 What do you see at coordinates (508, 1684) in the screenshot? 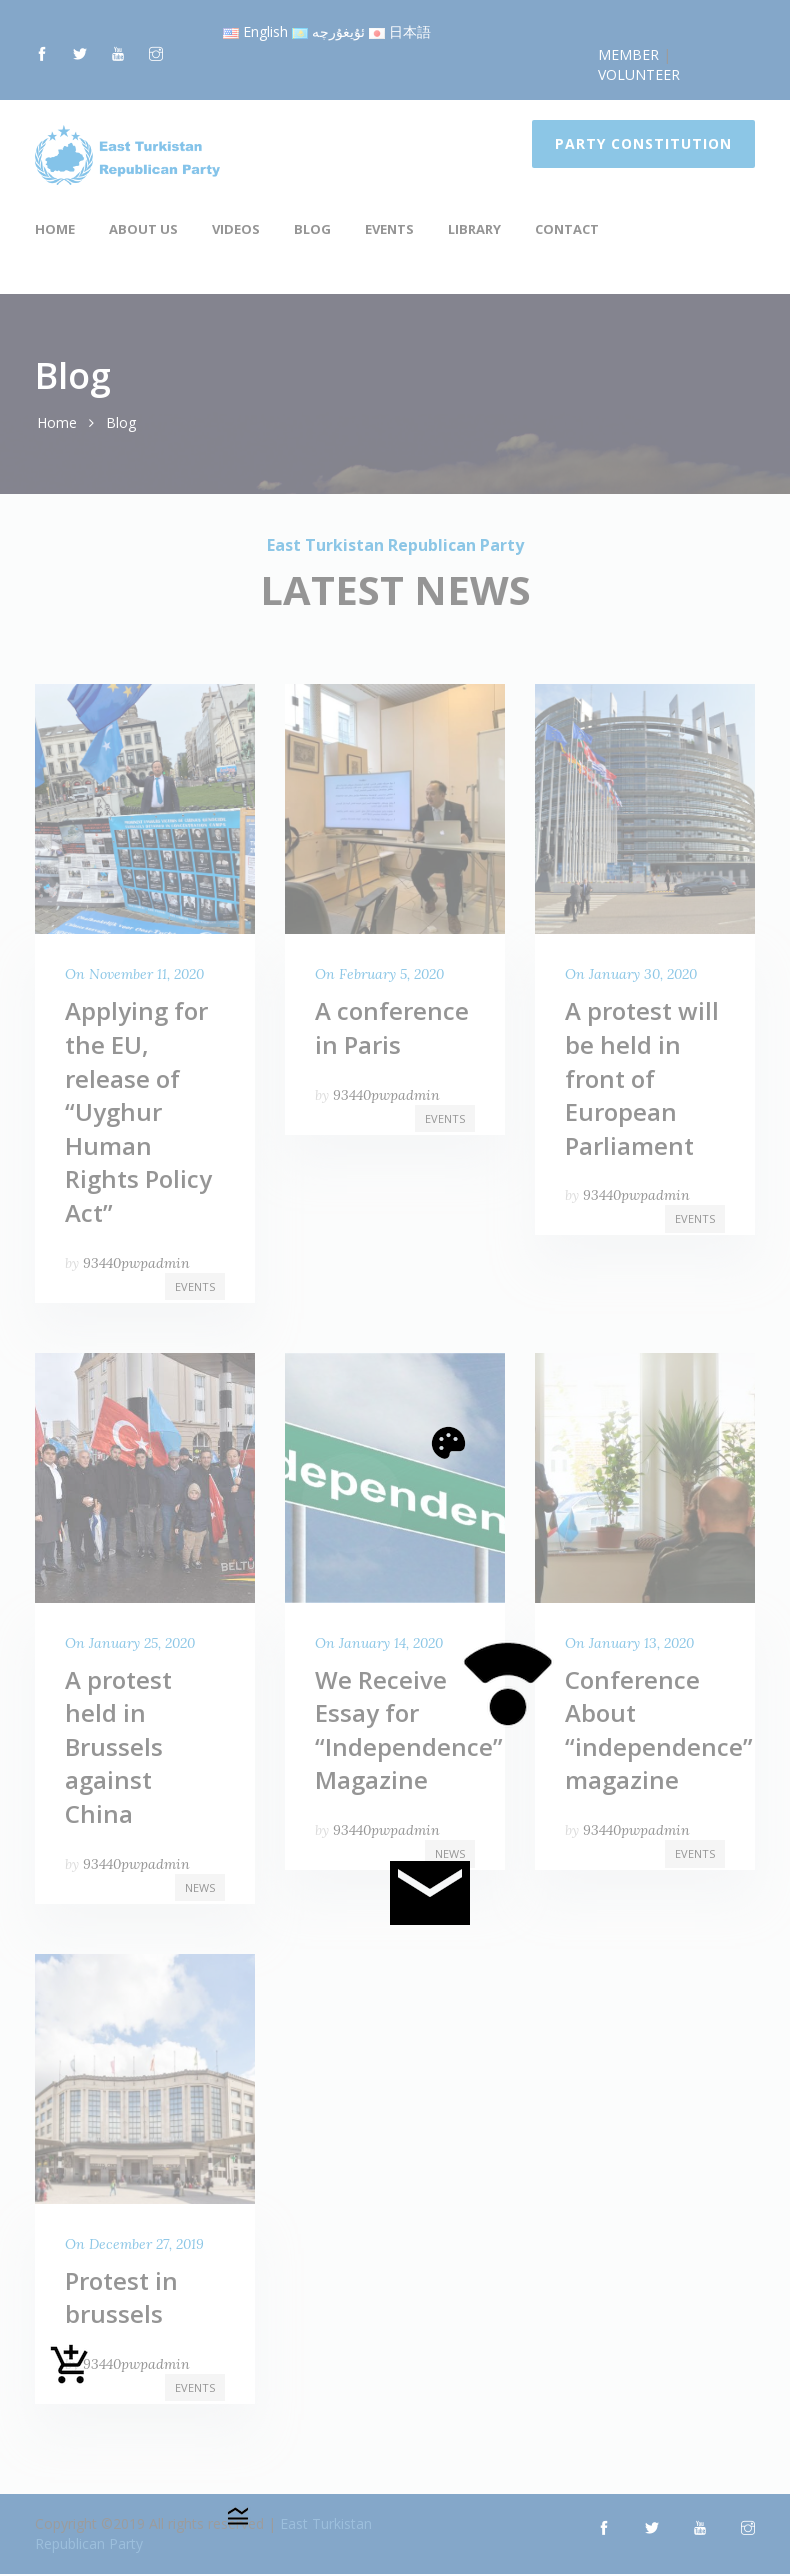
I see `calibrate your device's compass` at bounding box center [508, 1684].